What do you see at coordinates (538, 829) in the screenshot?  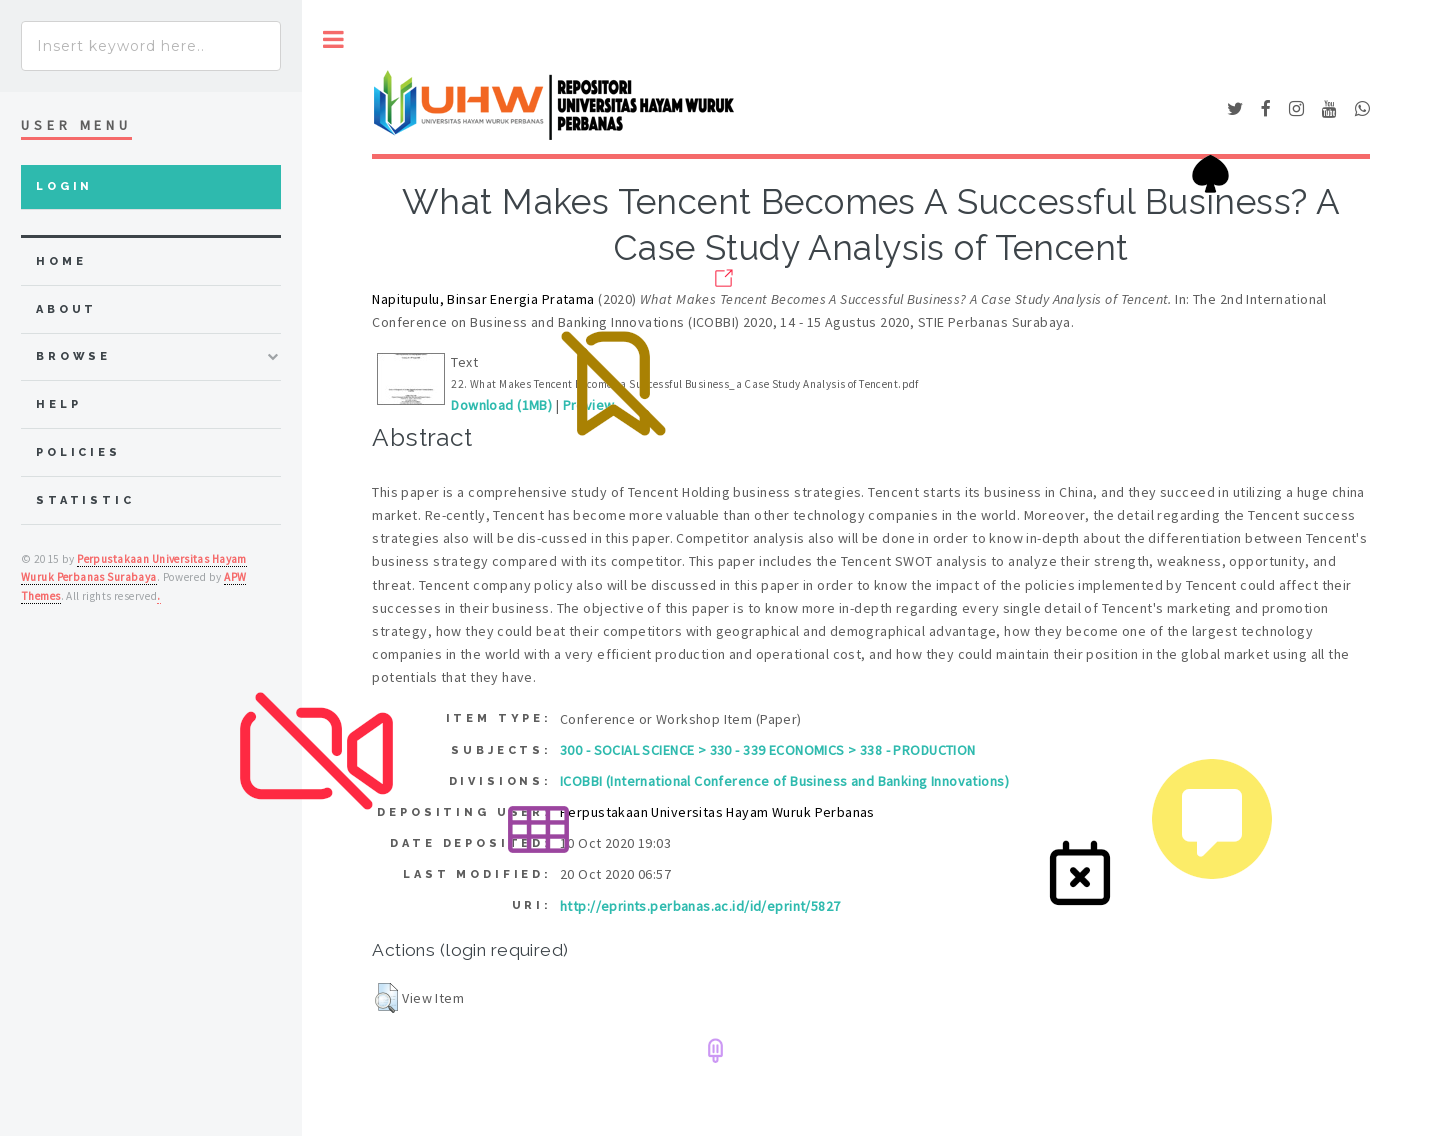 I see `view all apps or menu options` at bounding box center [538, 829].